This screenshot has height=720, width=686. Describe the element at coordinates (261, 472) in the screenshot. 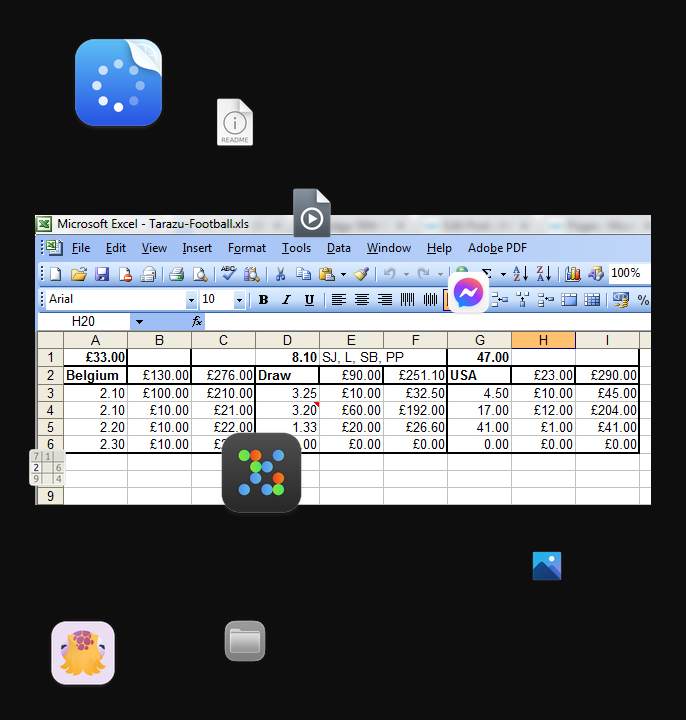

I see `launch gnome five or more puzzle game` at that location.